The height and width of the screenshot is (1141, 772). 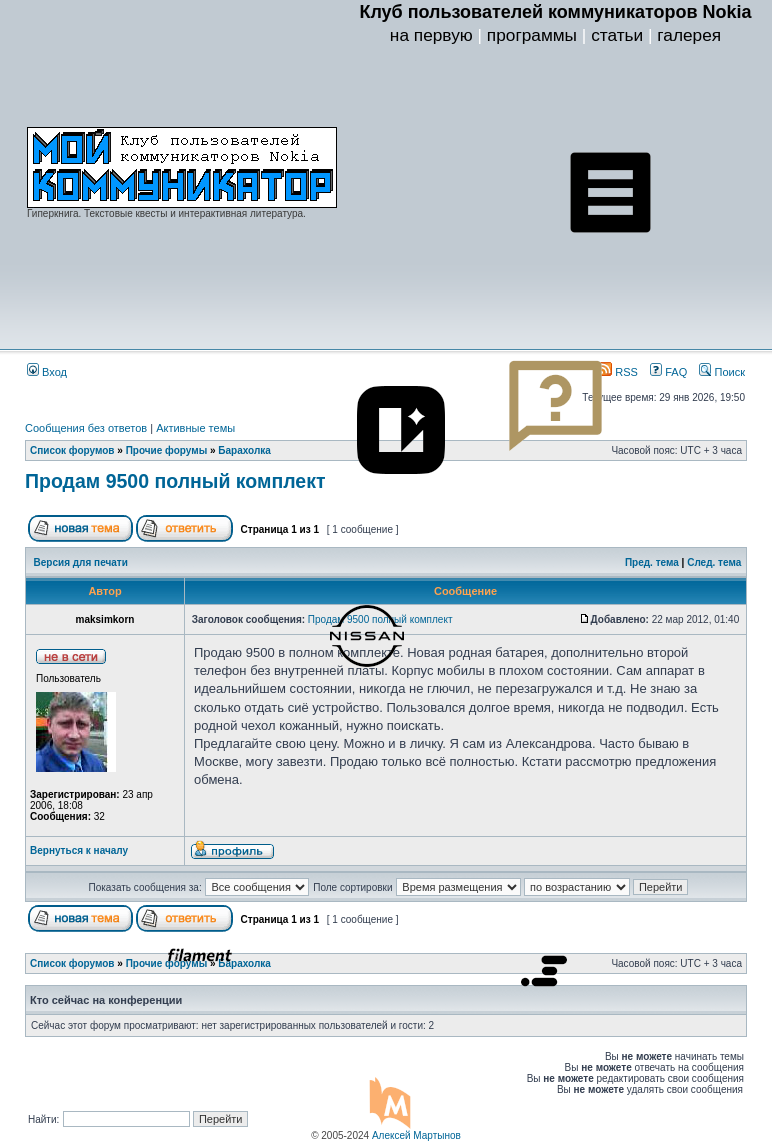 I want to click on filament brand logo, so click(x=200, y=955).